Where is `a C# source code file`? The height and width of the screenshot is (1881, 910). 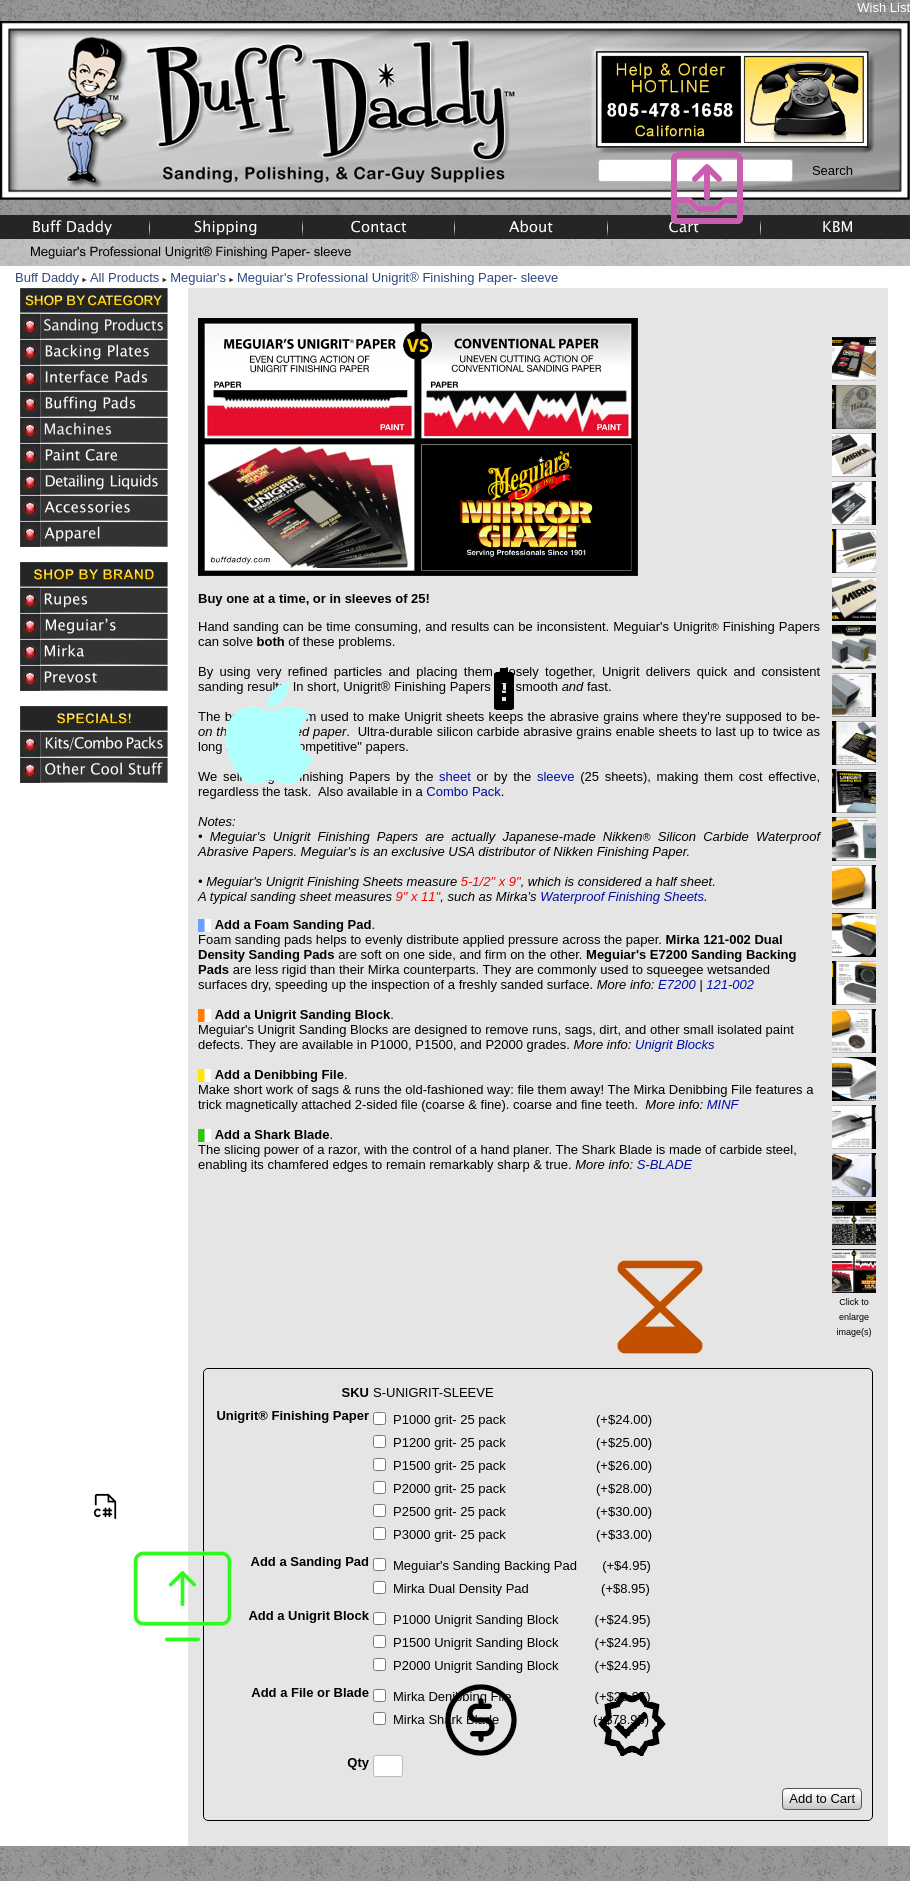
a C# source code file is located at coordinates (105, 1506).